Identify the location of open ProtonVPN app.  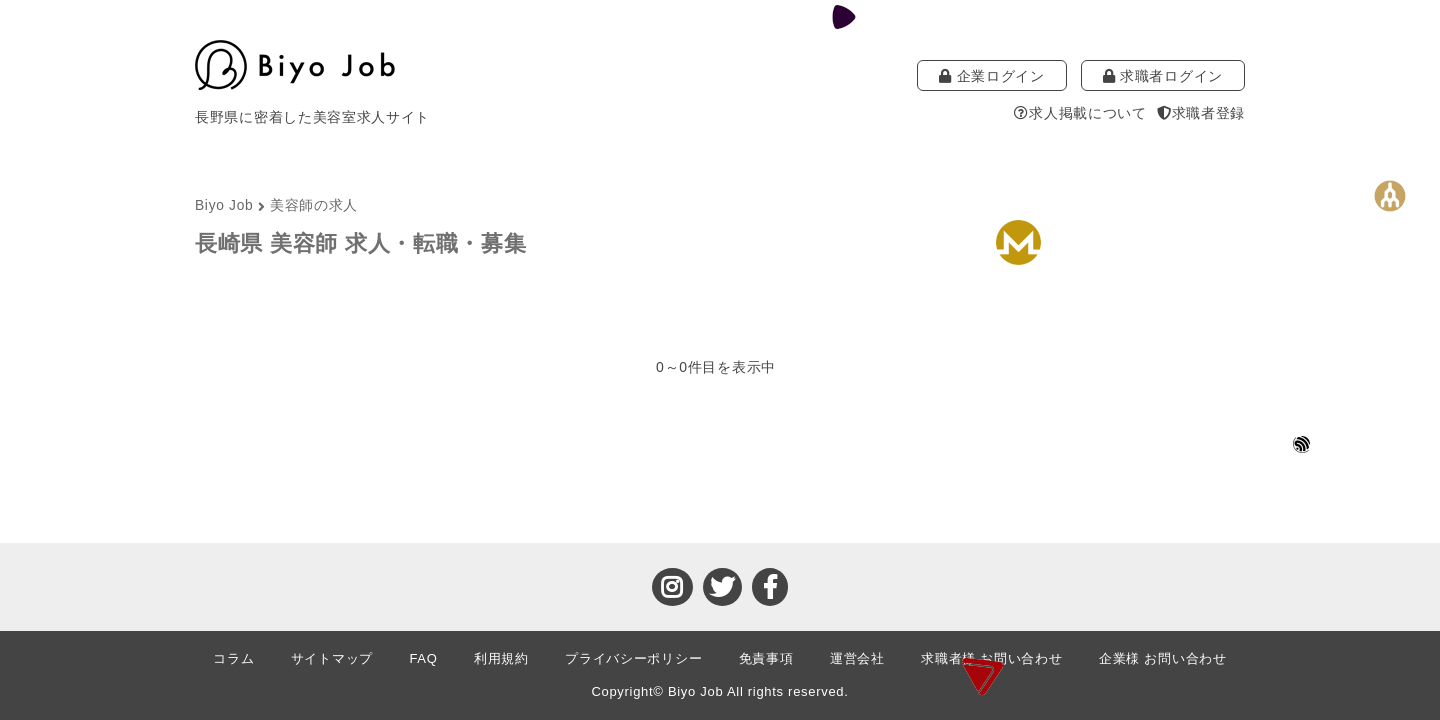
(982, 676).